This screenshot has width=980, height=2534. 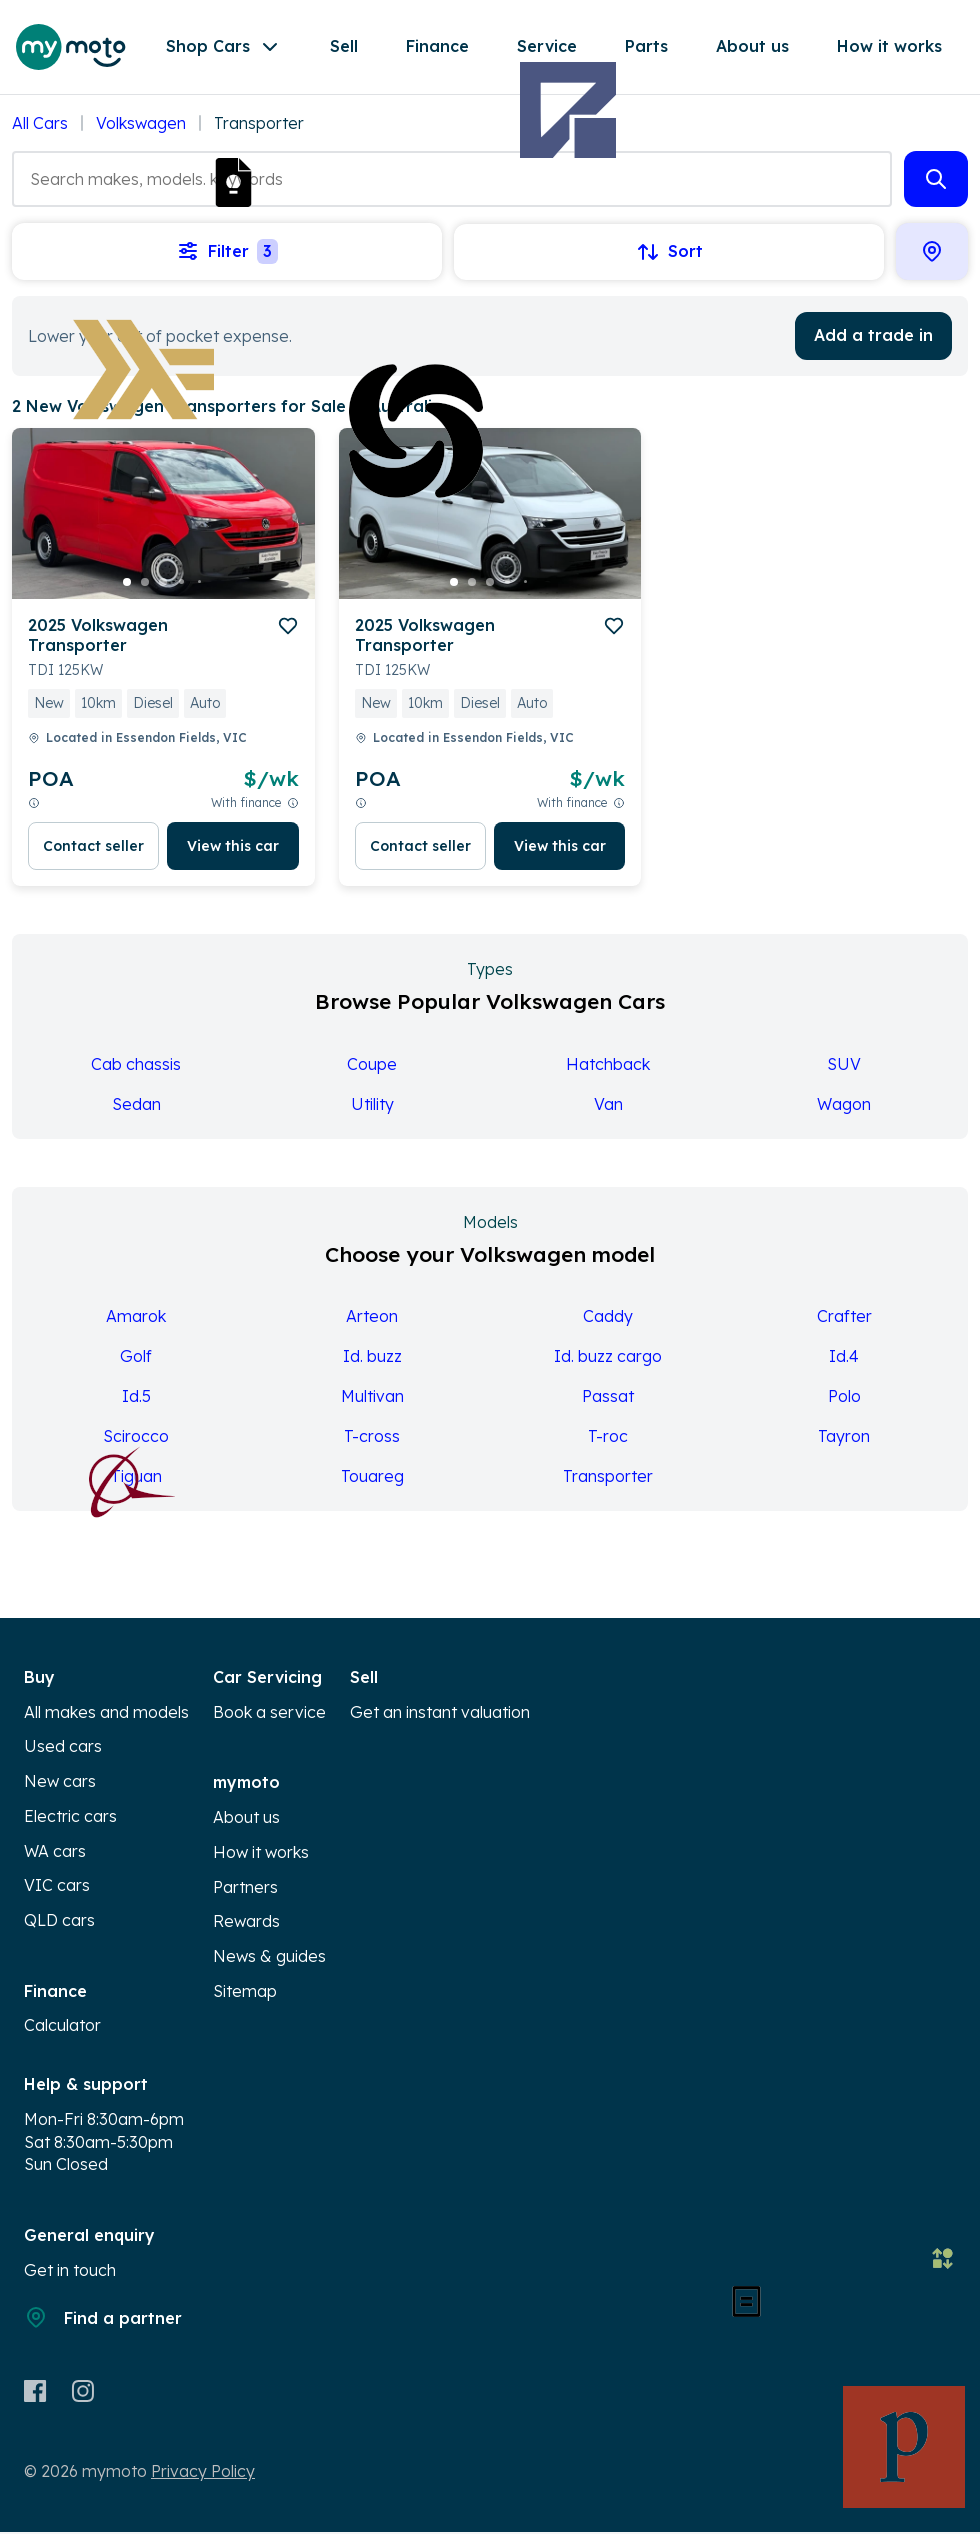 What do you see at coordinates (132, 1482) in the screenshot?
I see `boeing company logo` at bounding box center [132, 1482].